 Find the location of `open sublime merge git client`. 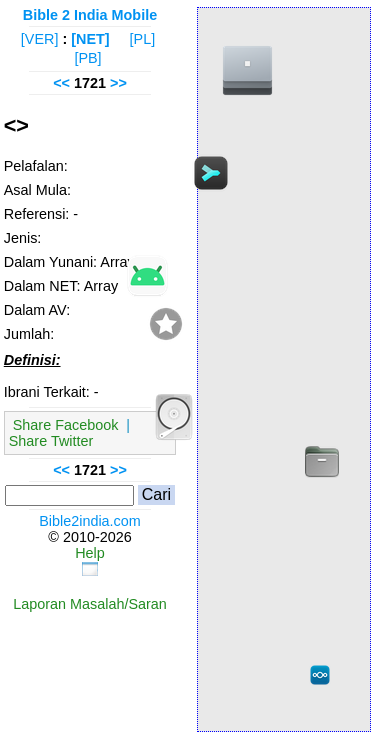

open sublime merge git client is located at coordinates (211, 173).